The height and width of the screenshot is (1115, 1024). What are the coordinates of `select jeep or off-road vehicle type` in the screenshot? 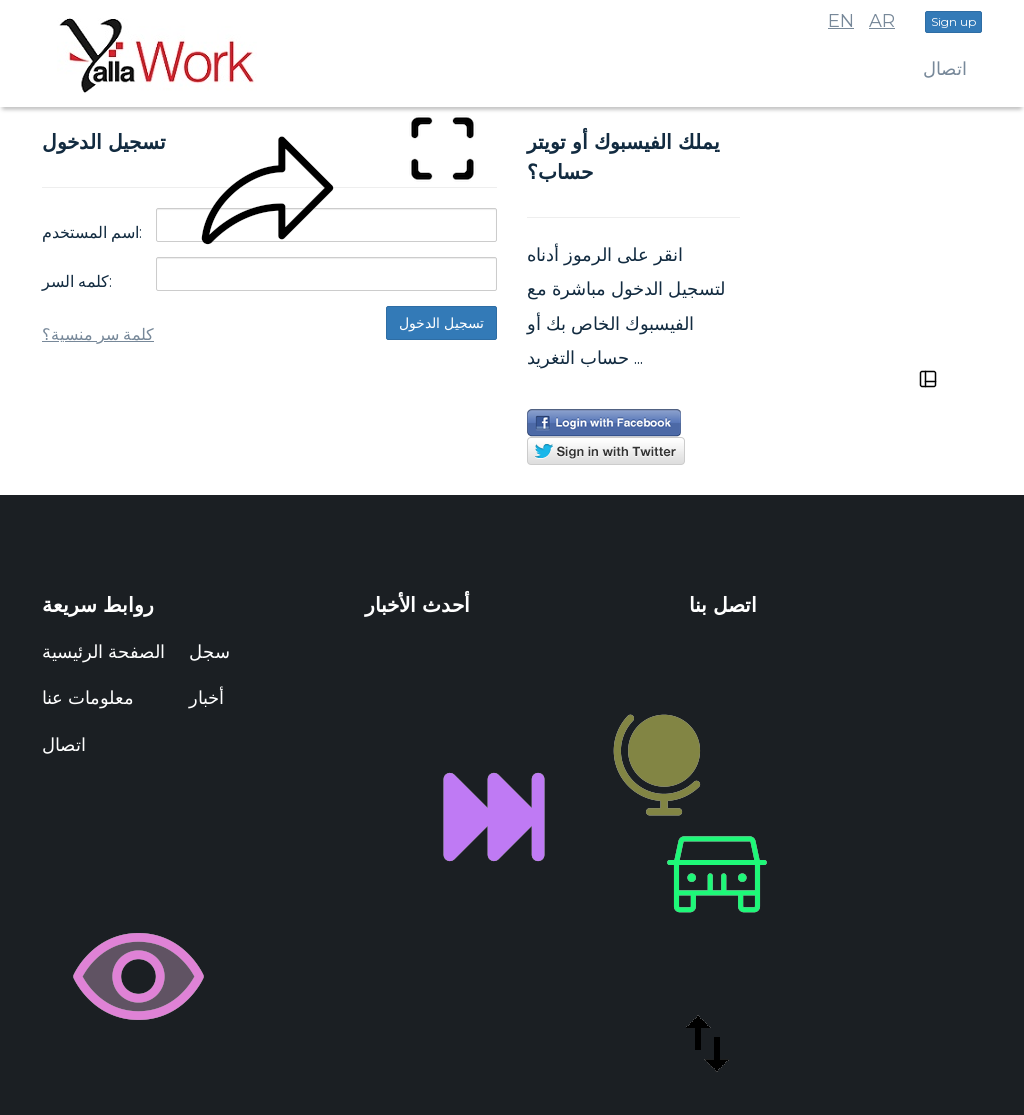 It's located at (717, 876).